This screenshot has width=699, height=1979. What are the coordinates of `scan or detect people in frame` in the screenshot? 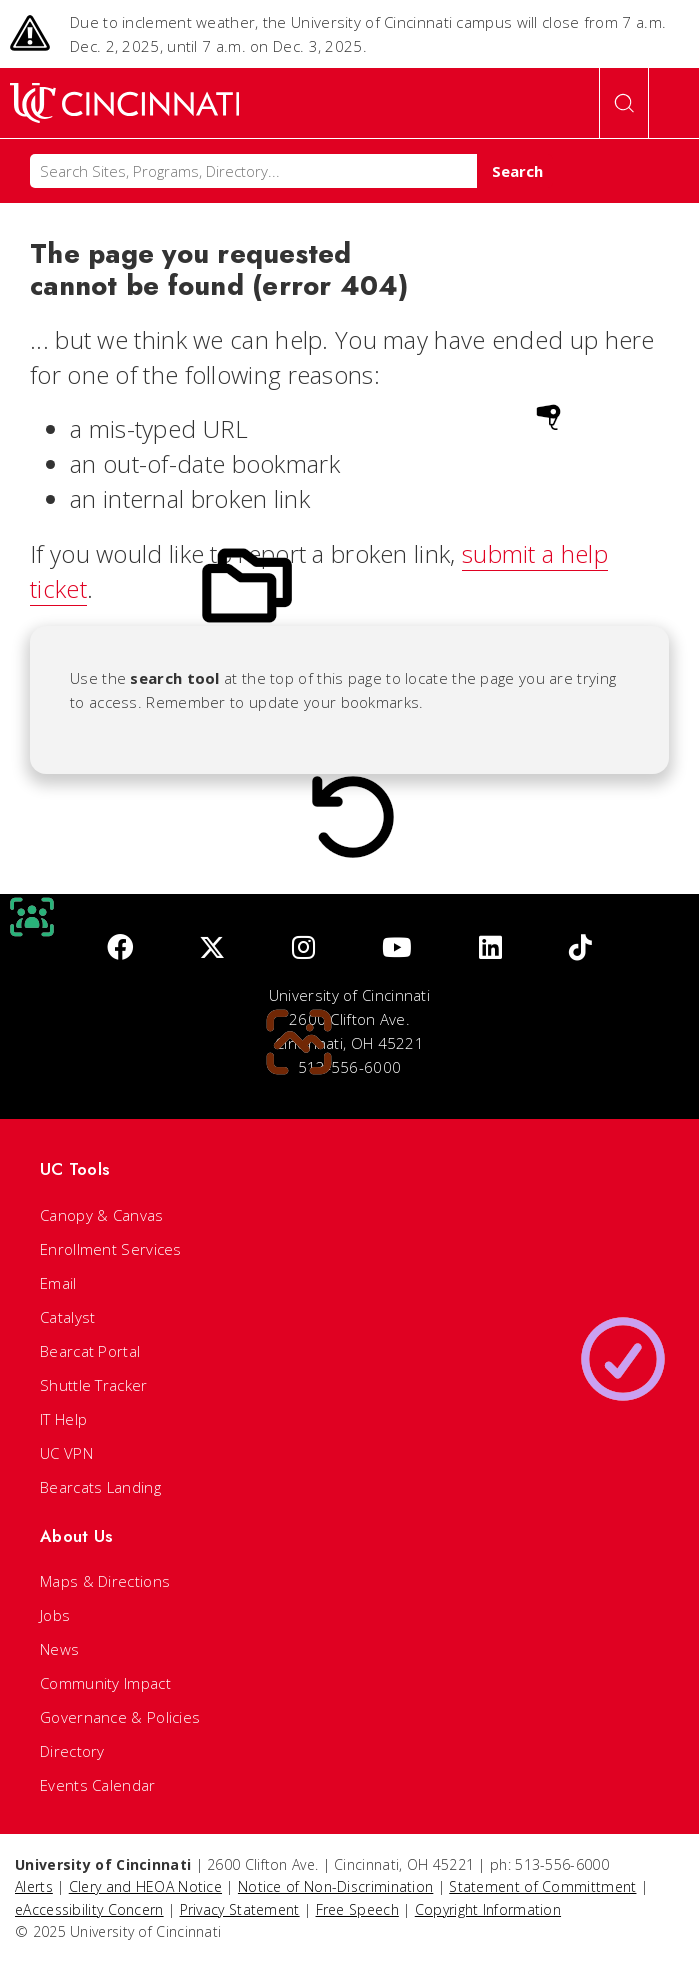 It's located at (32, 917).